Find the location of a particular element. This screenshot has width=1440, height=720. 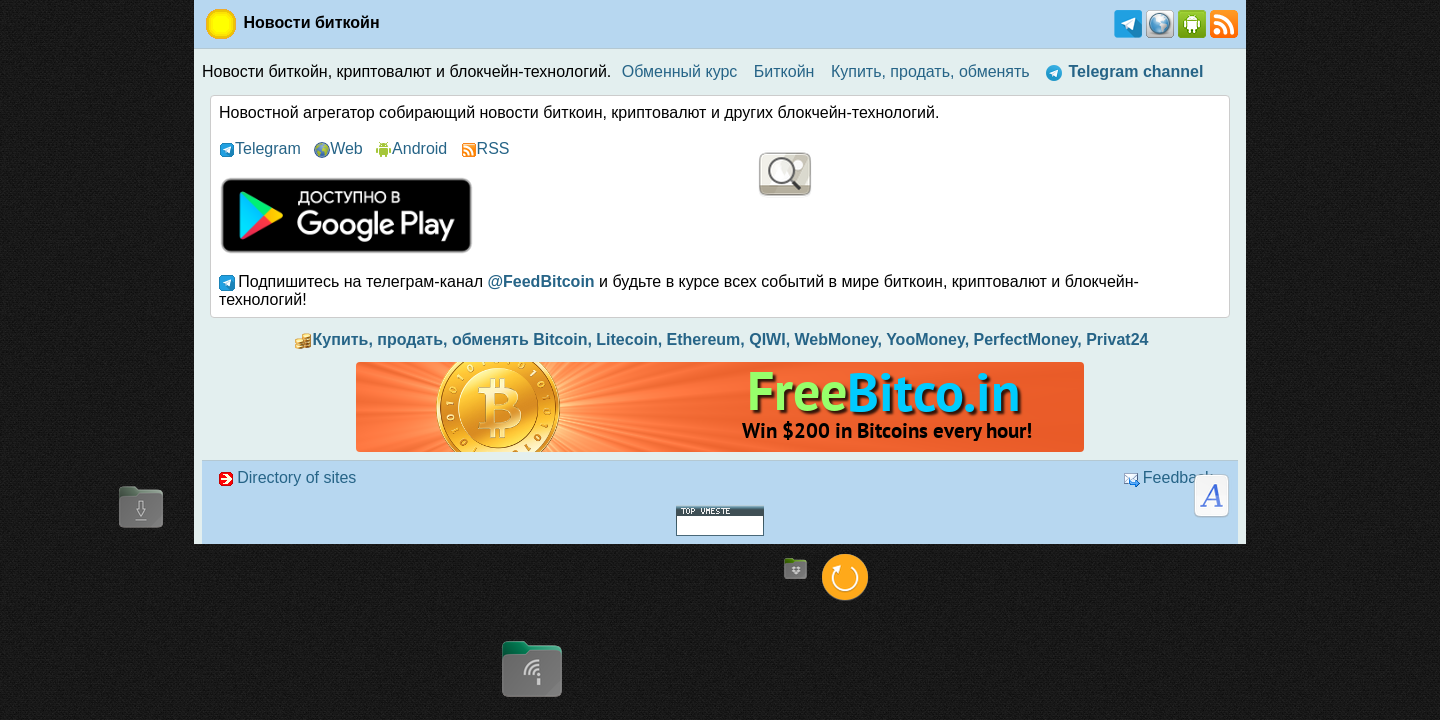

open your dropbox synced folder is located at coordinates (795, 568).